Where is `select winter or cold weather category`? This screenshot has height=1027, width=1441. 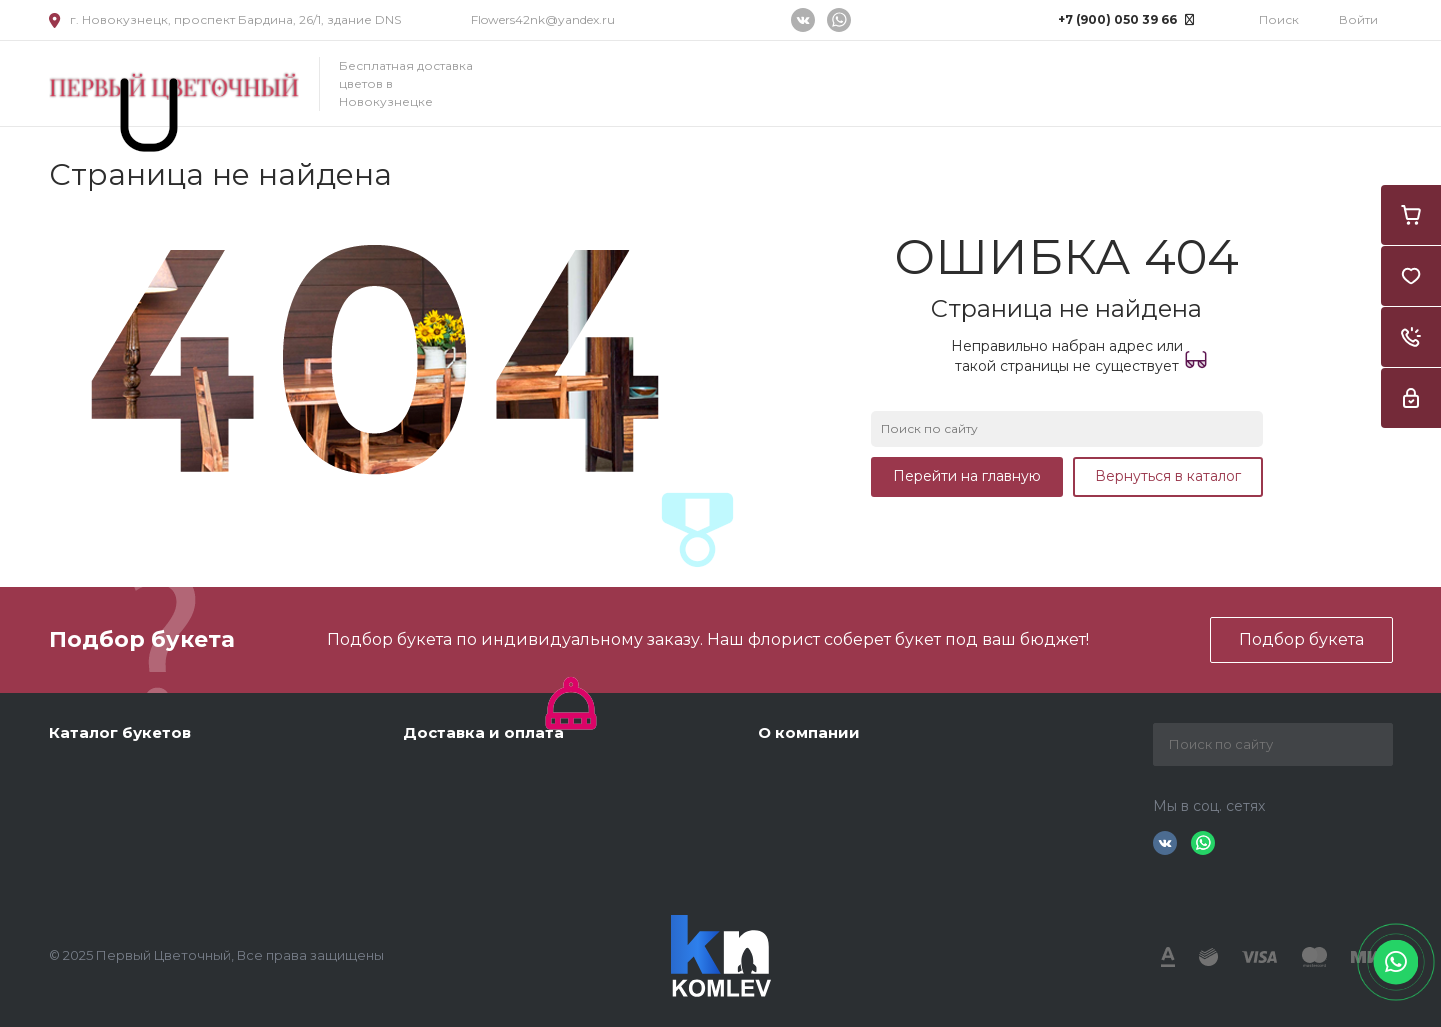 select winter or cold weather category is located at coordinates (571, 706).